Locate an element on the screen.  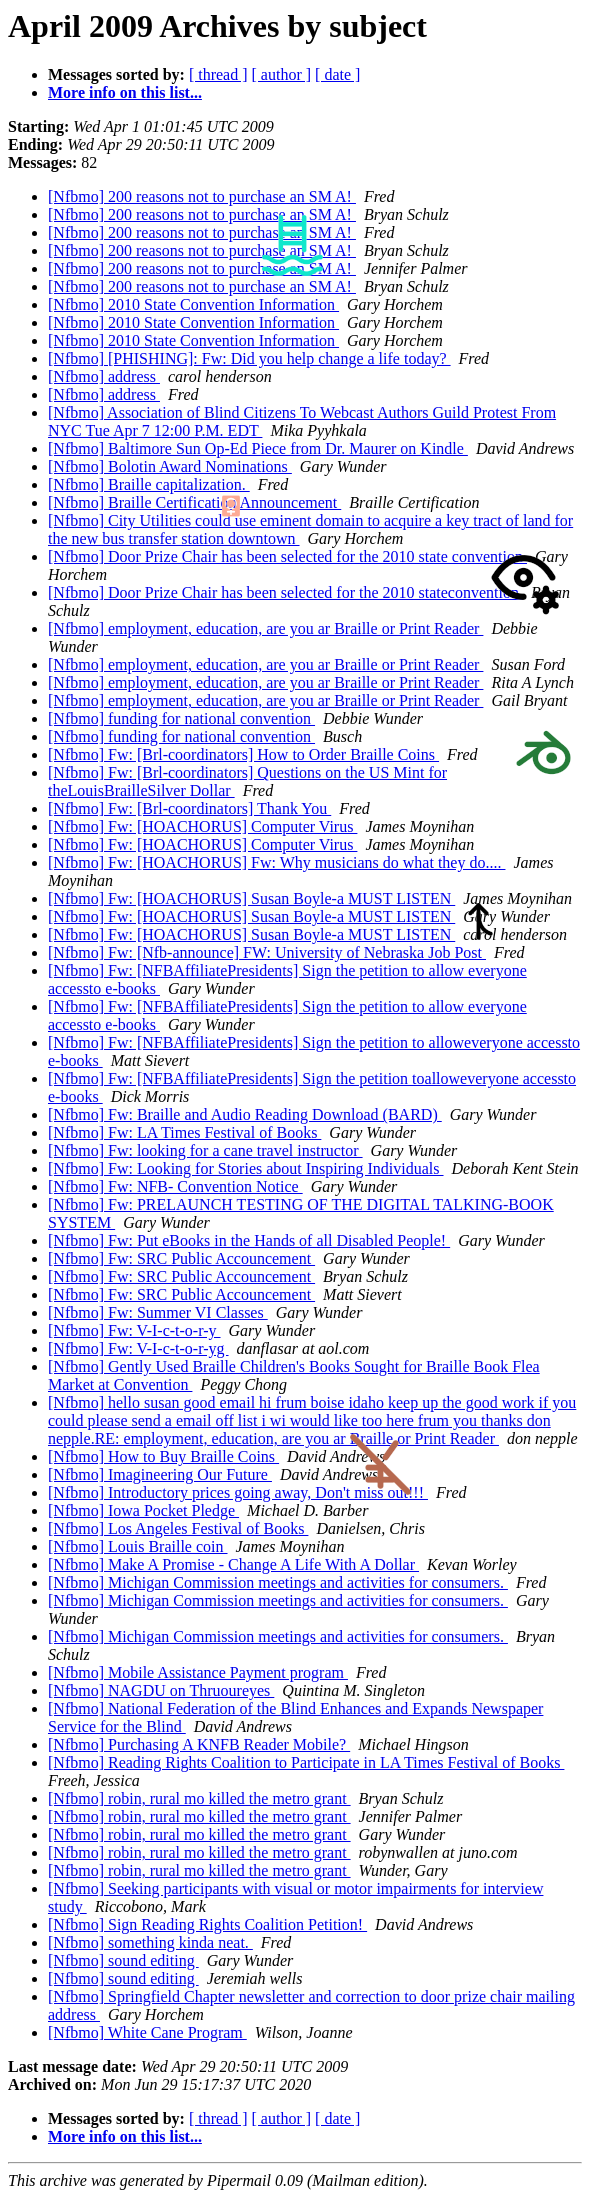
indicates swimming pool amenity available is located at coordinates (292, 245).